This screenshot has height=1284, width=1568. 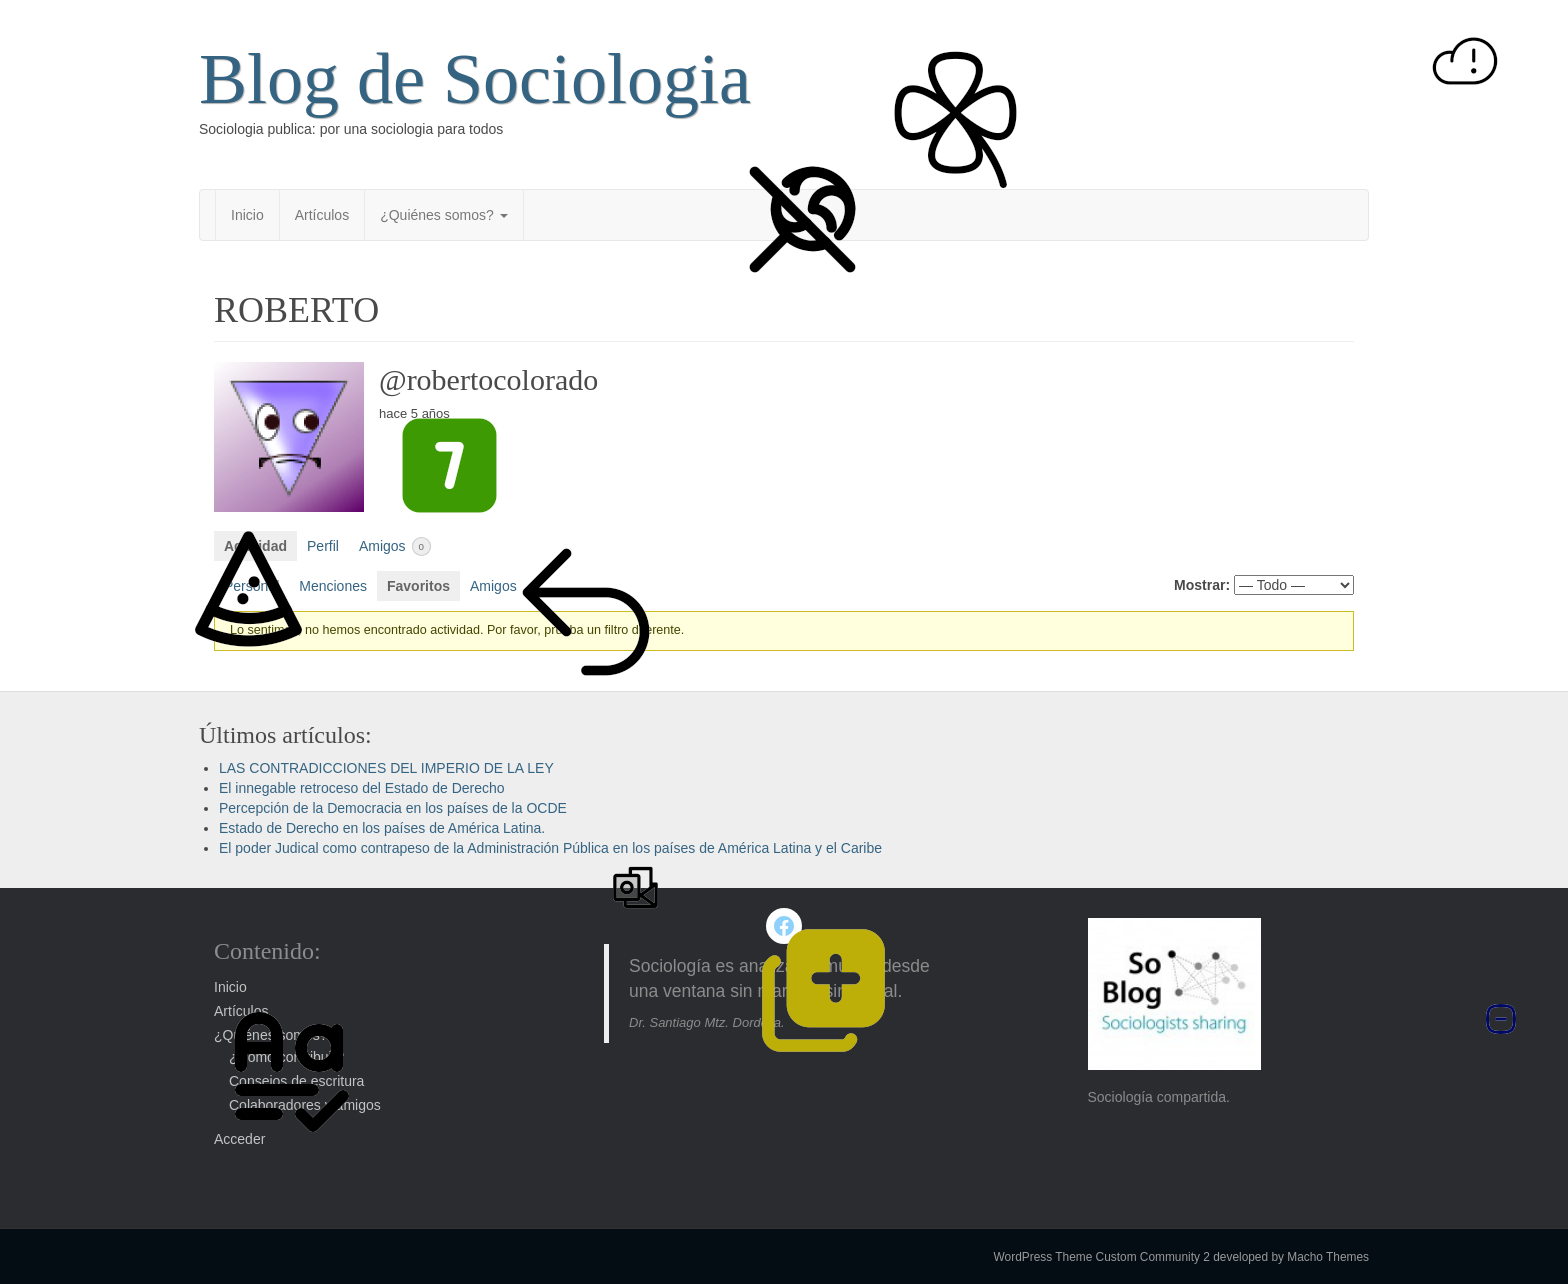 I want to click on add a new item to your library, so click(x=823, y=990).